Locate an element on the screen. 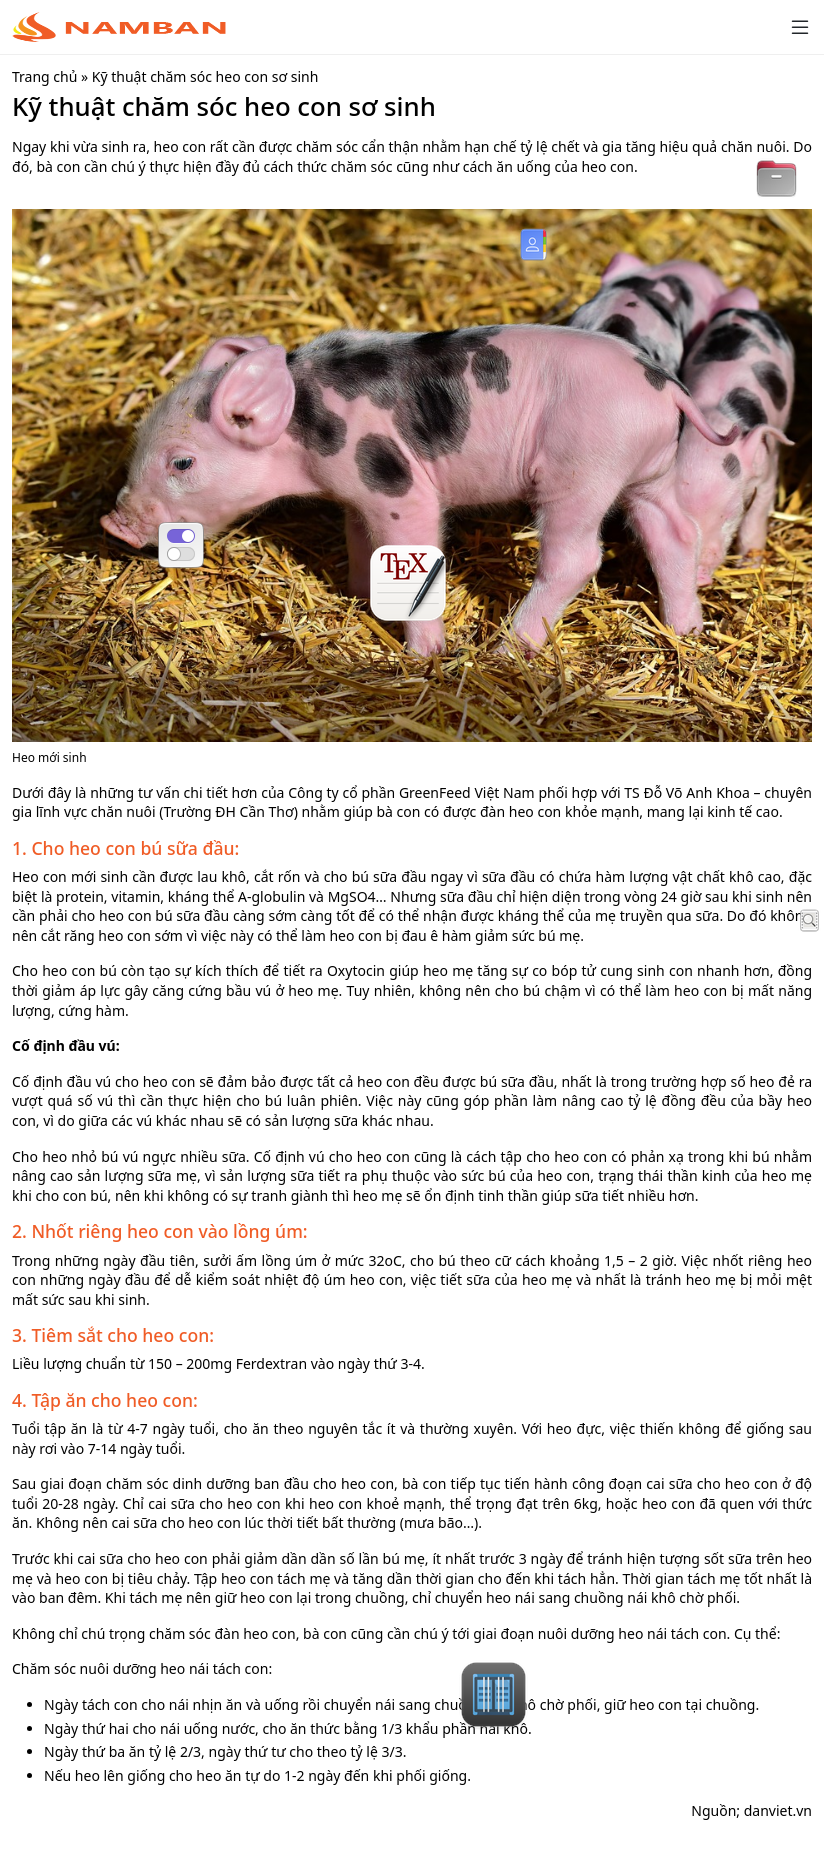  open the file manager is located at coordinates (776, 178).